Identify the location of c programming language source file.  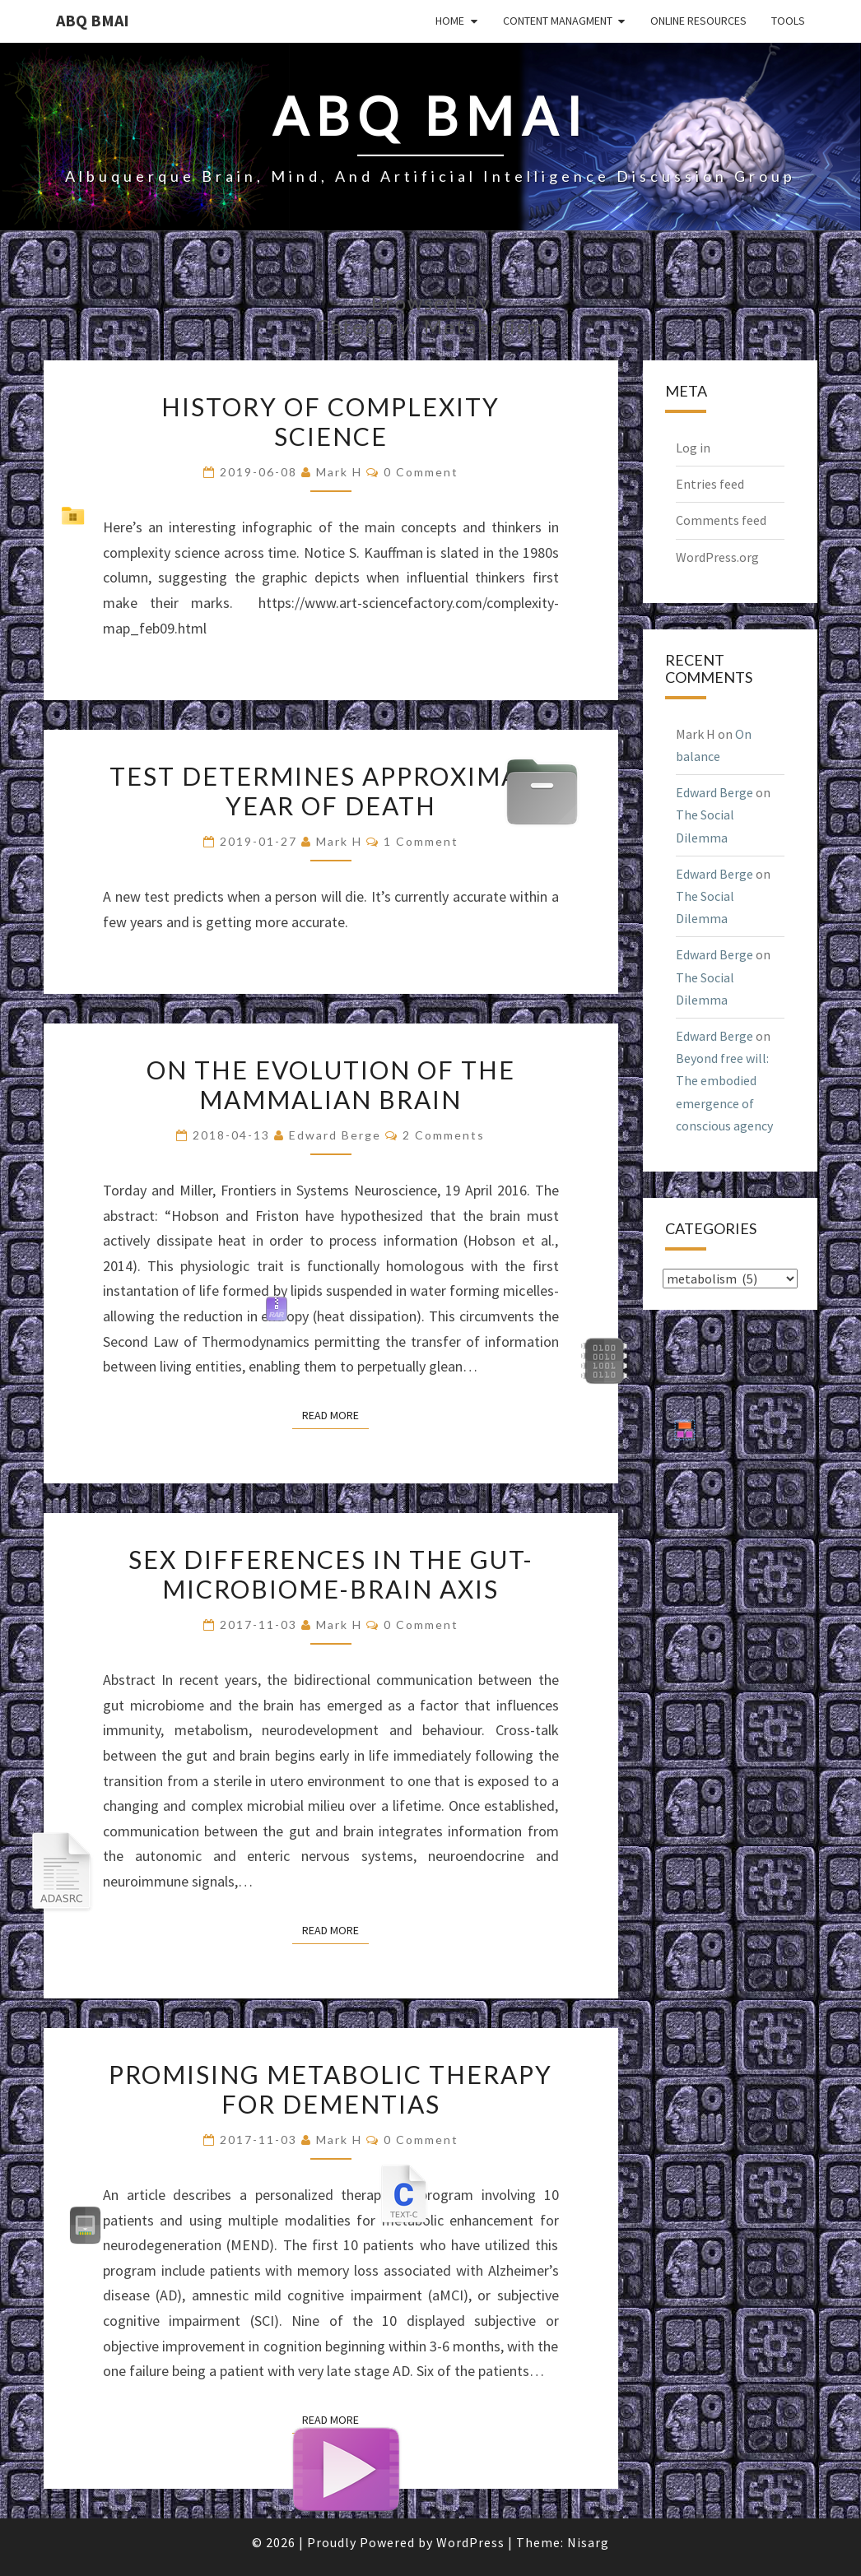
(403, 2194).